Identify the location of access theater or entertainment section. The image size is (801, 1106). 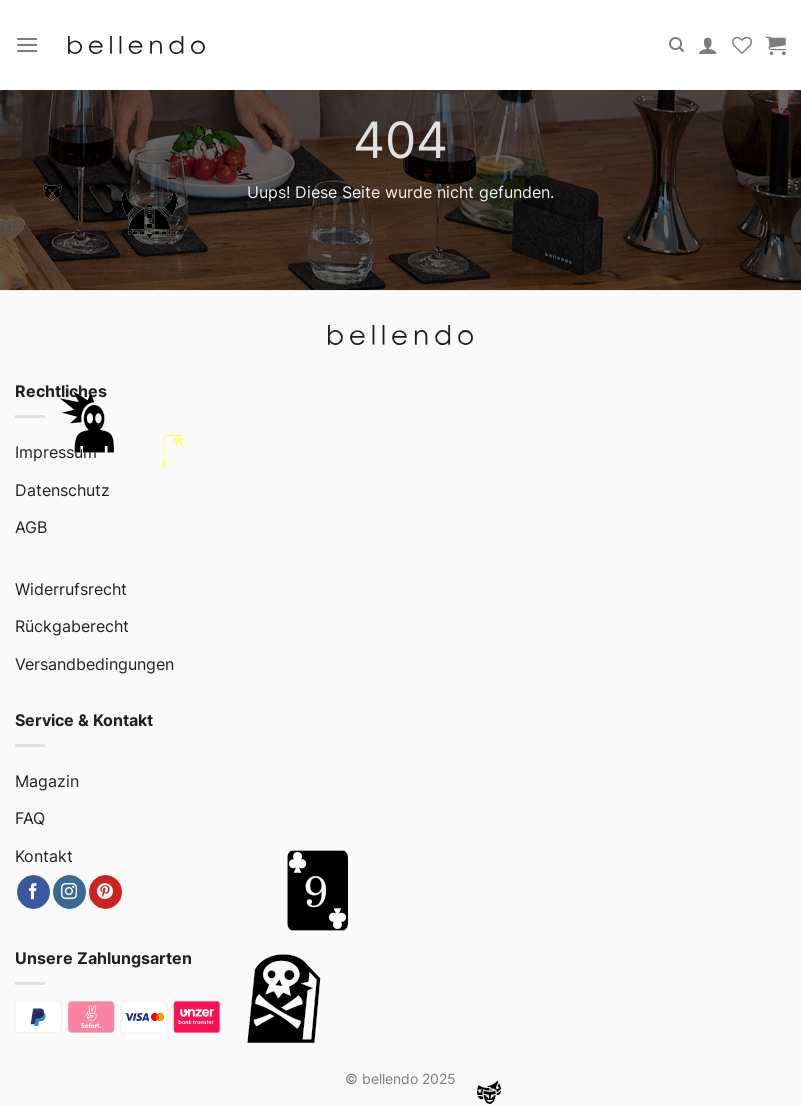
(489, 1092).